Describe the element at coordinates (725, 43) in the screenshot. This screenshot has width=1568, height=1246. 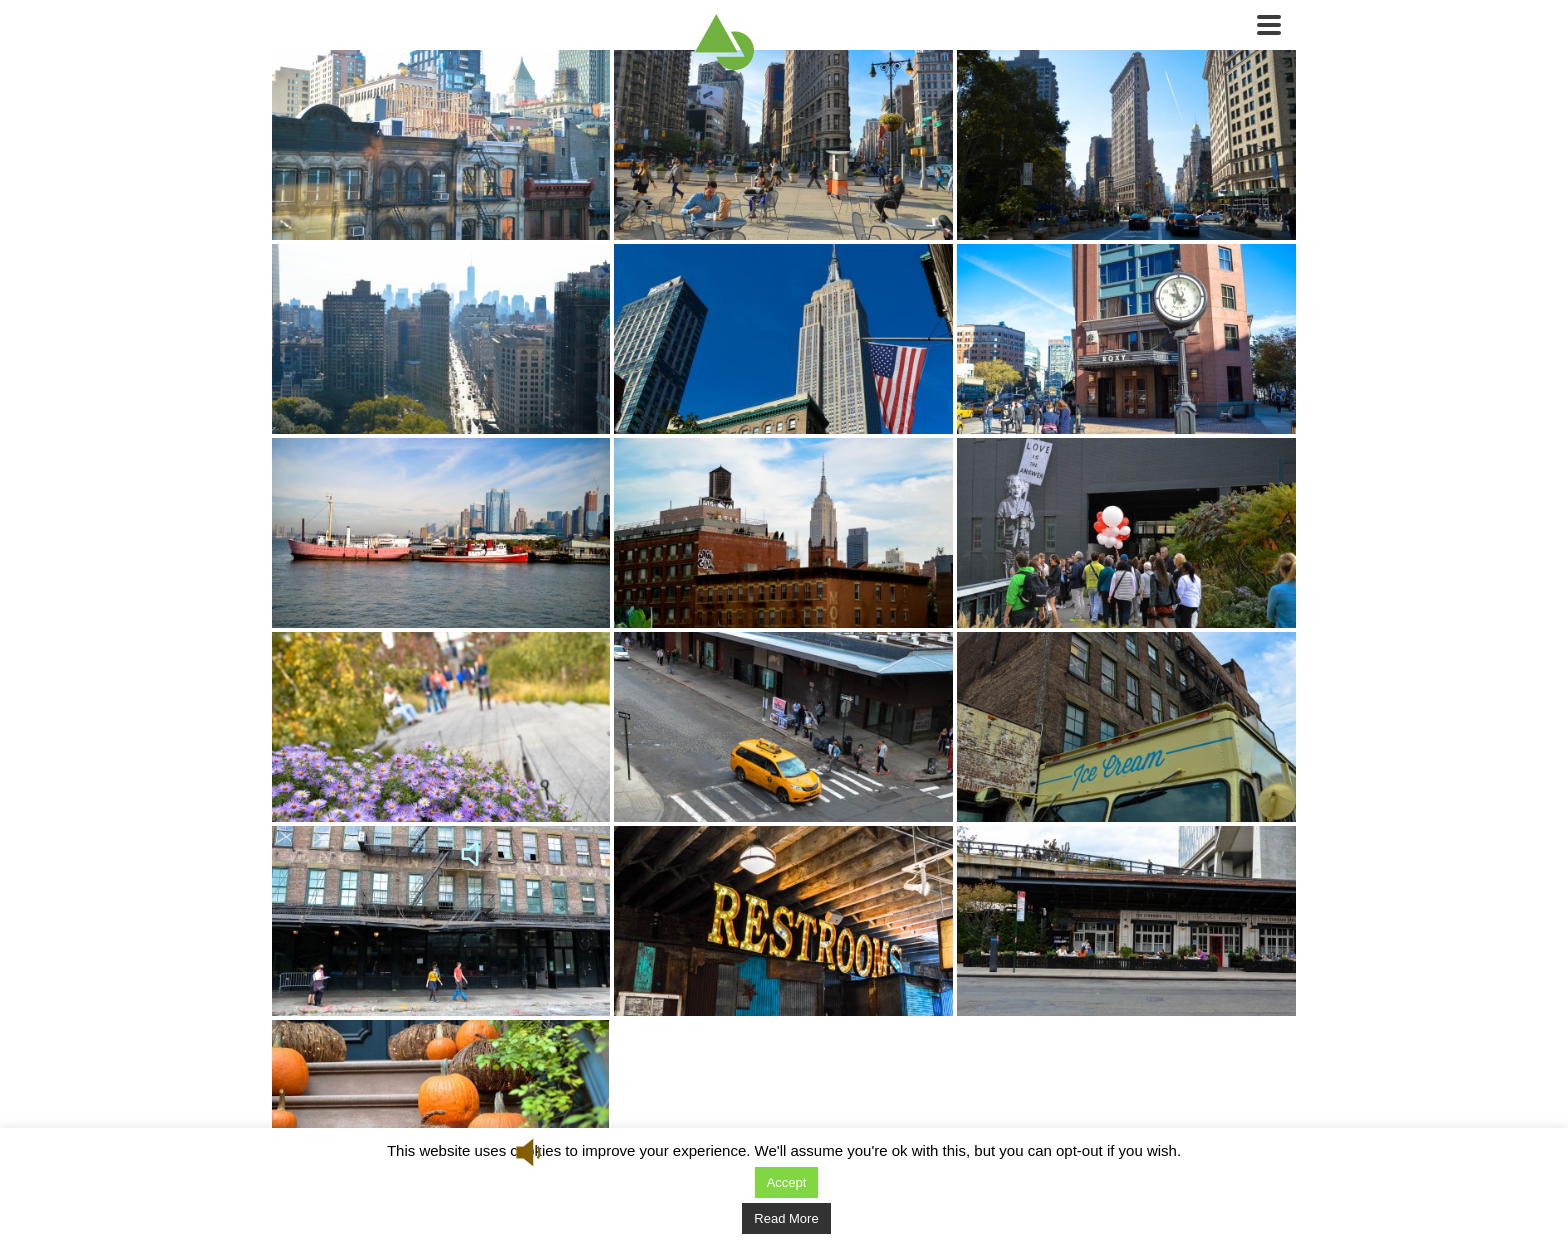
I see `access shape tools or drawing options` at that location.